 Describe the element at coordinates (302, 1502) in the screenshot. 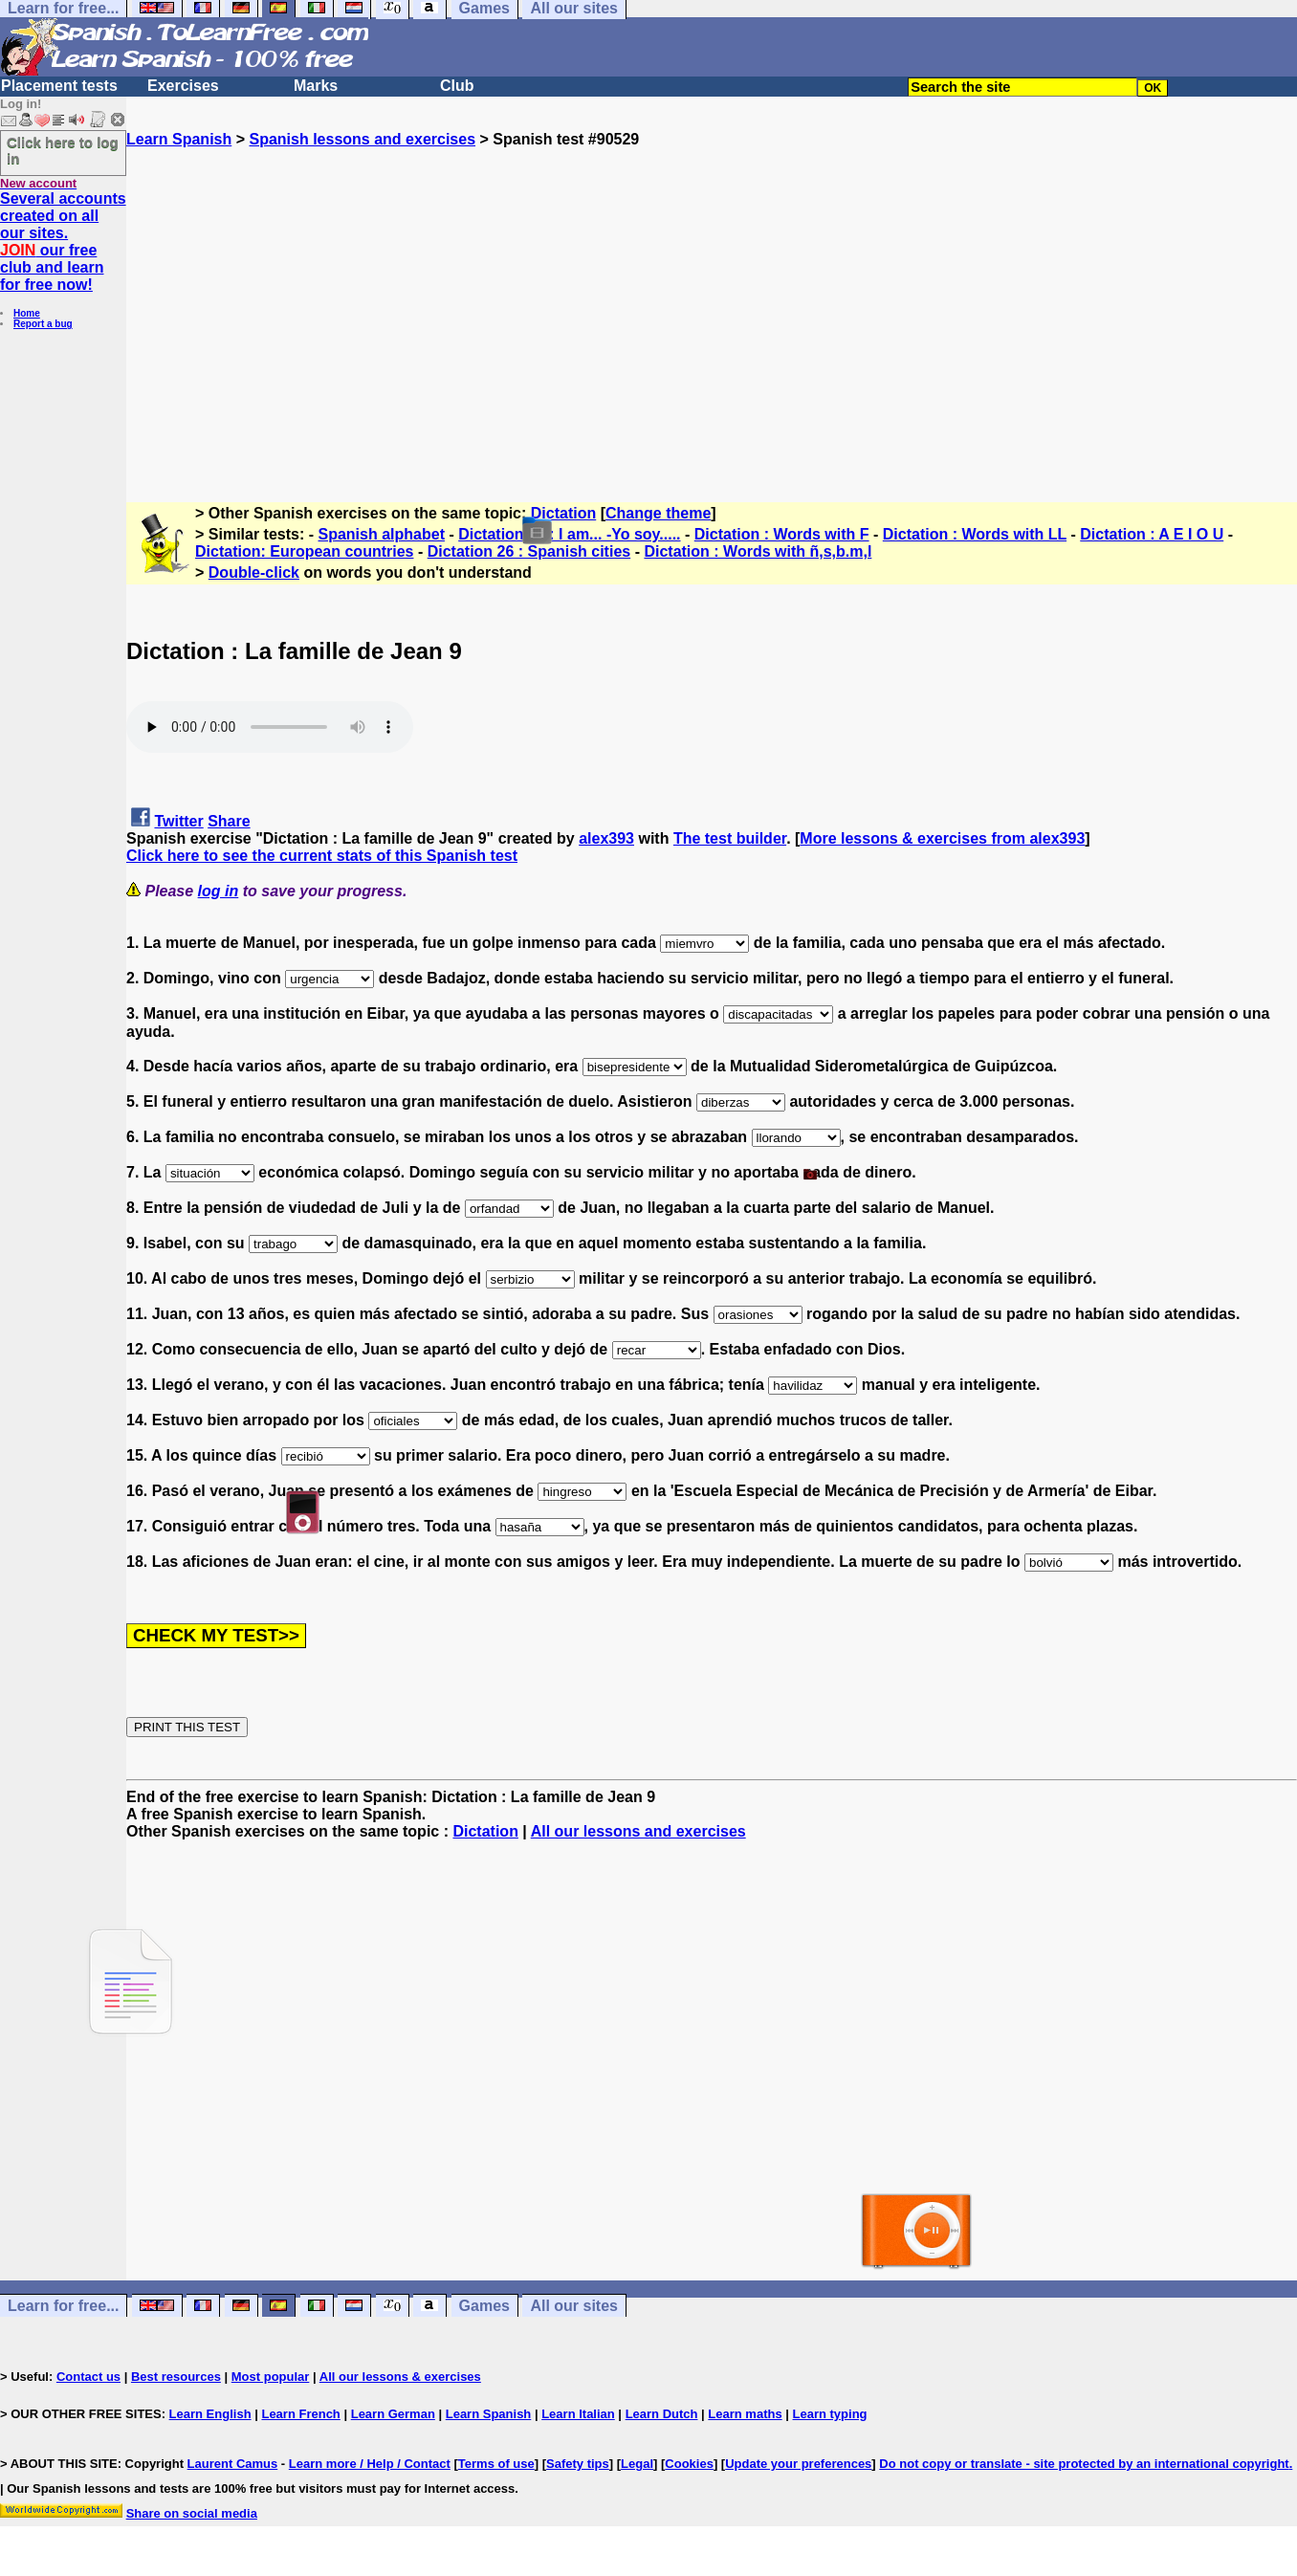

I see `indicates a connected iPod nano device` at that location.